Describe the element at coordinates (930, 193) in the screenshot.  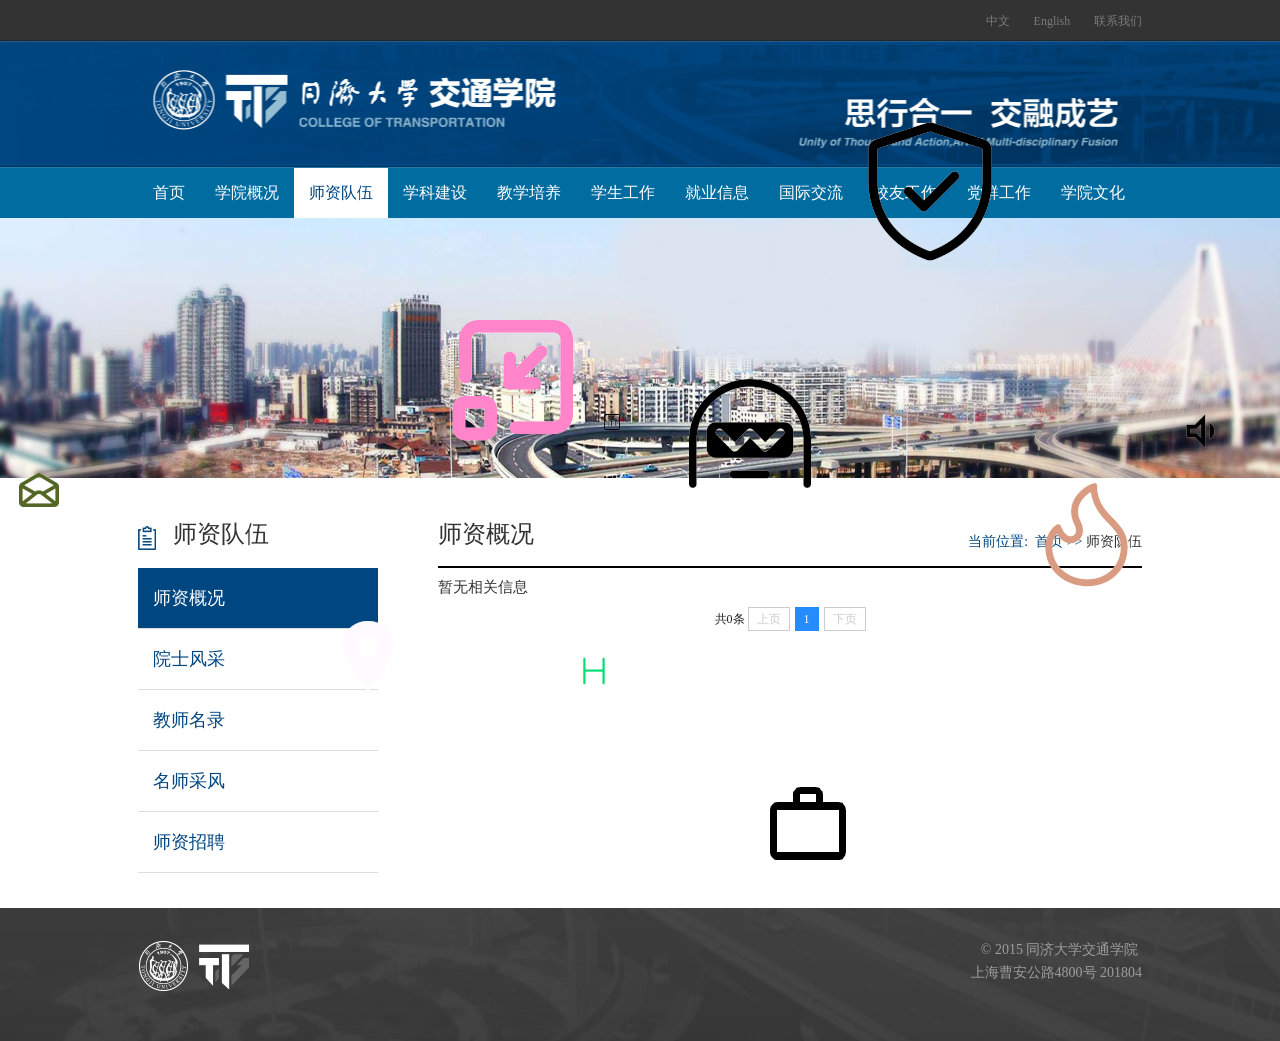
I see `indicates verified security or protection status` at that location.